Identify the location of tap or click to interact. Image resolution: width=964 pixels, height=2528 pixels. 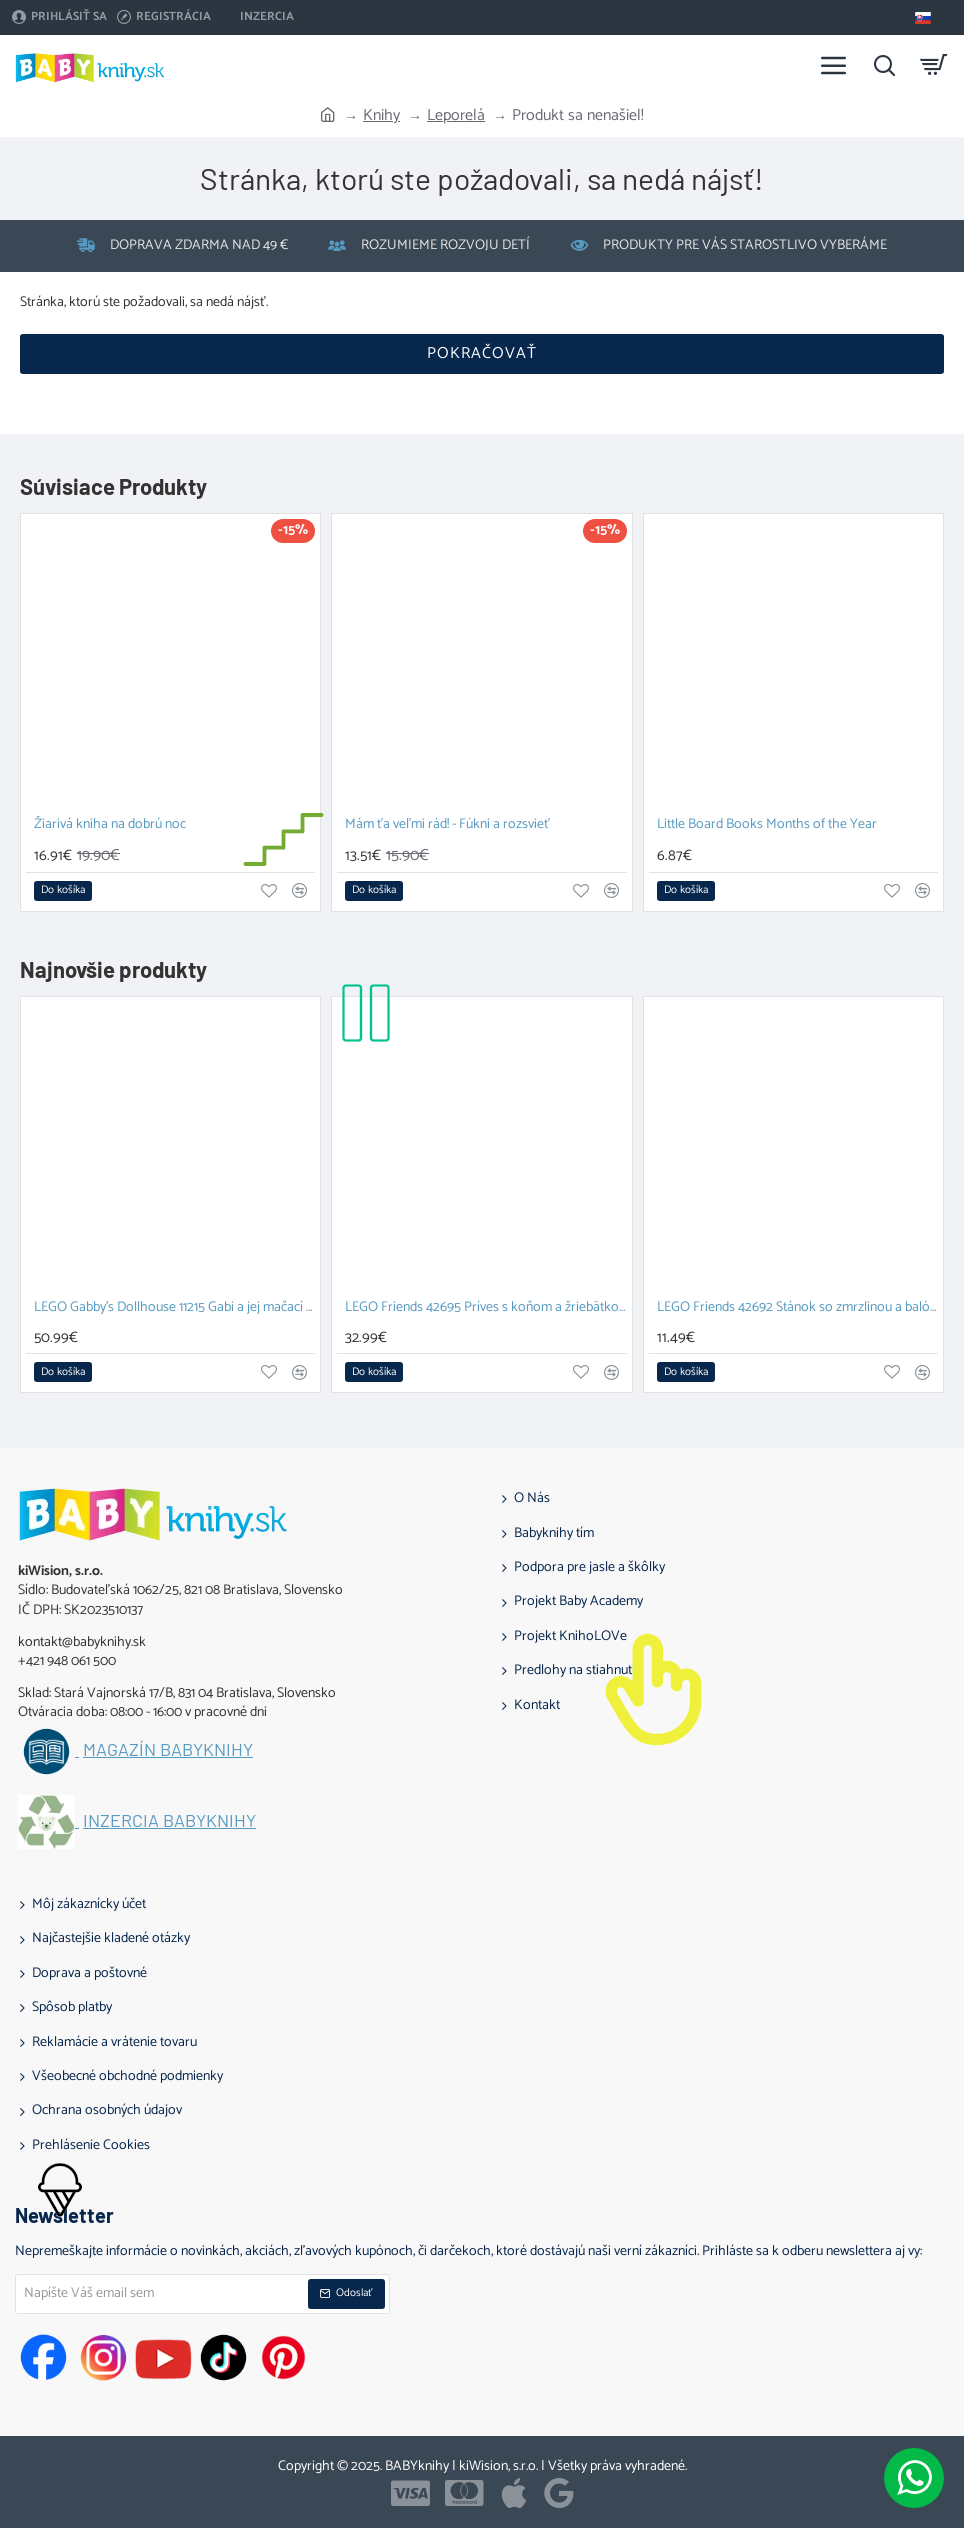
(653, 1689).